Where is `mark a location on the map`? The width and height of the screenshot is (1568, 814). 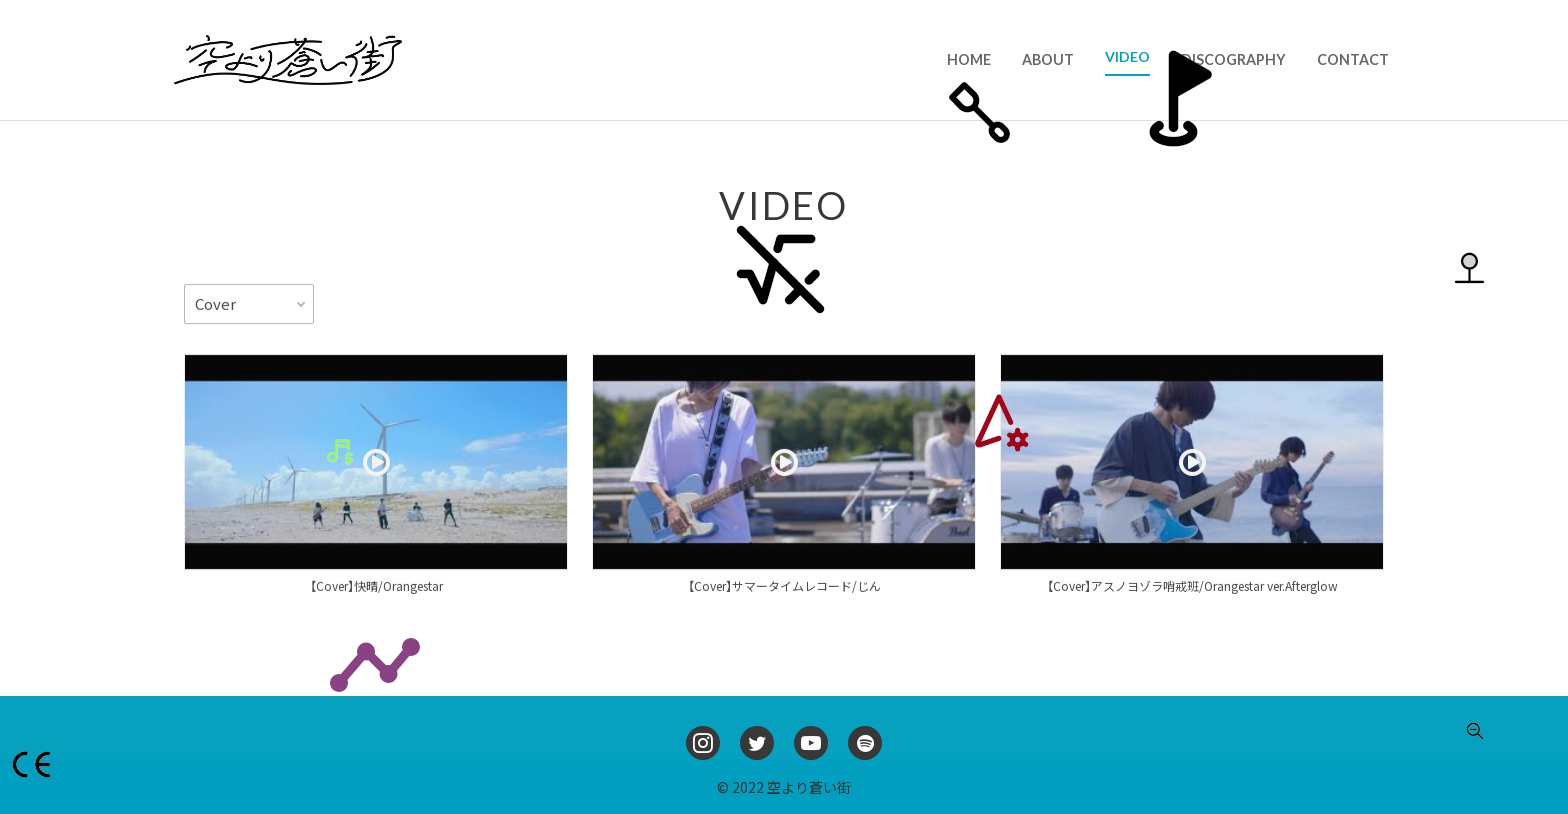 mark a location on the map is located at coordinates (1469, 268).